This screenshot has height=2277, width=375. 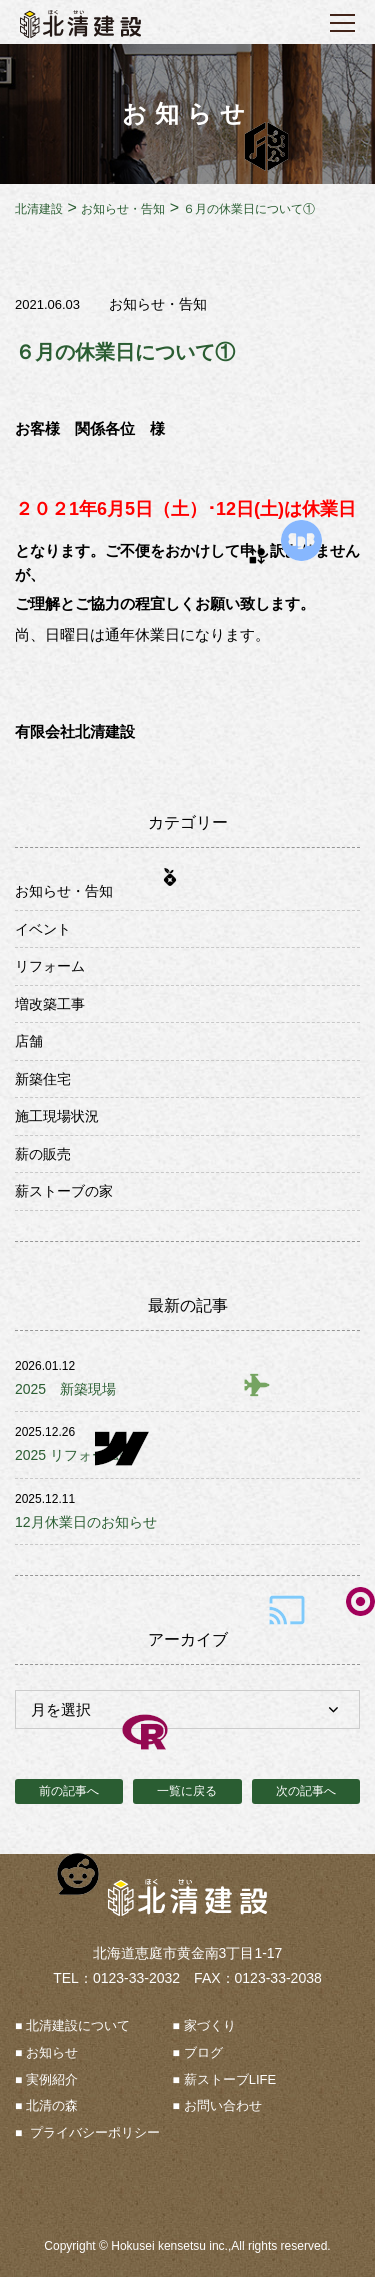 What do you see at coordinates (266, 146) in the screenshot?
I see `link to MusicBrainz music database` at bounding box center [266, 146].